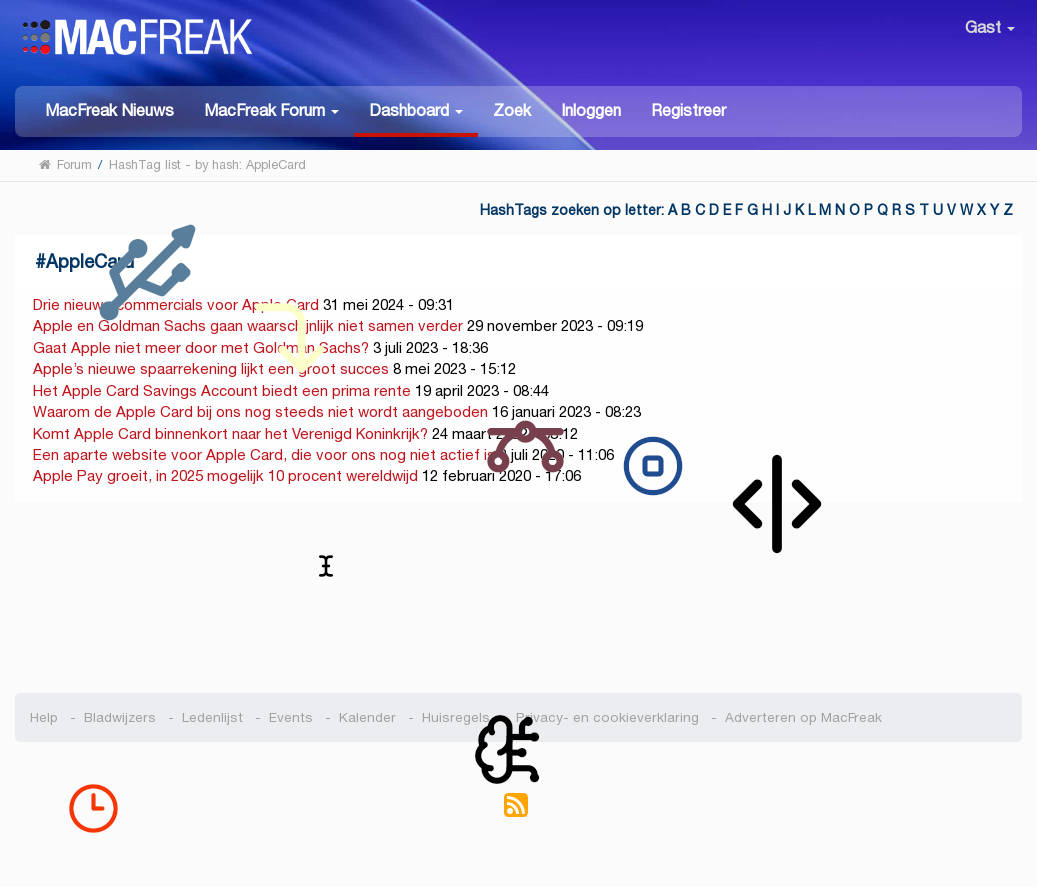  I want to click on view current time, so click(93, 808).